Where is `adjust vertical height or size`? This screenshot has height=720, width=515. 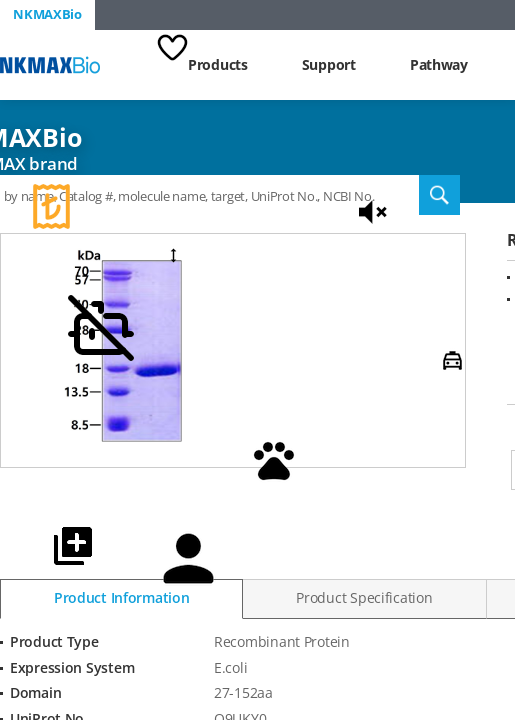 adjust vertical height or size is located at coordinates (173, 255).